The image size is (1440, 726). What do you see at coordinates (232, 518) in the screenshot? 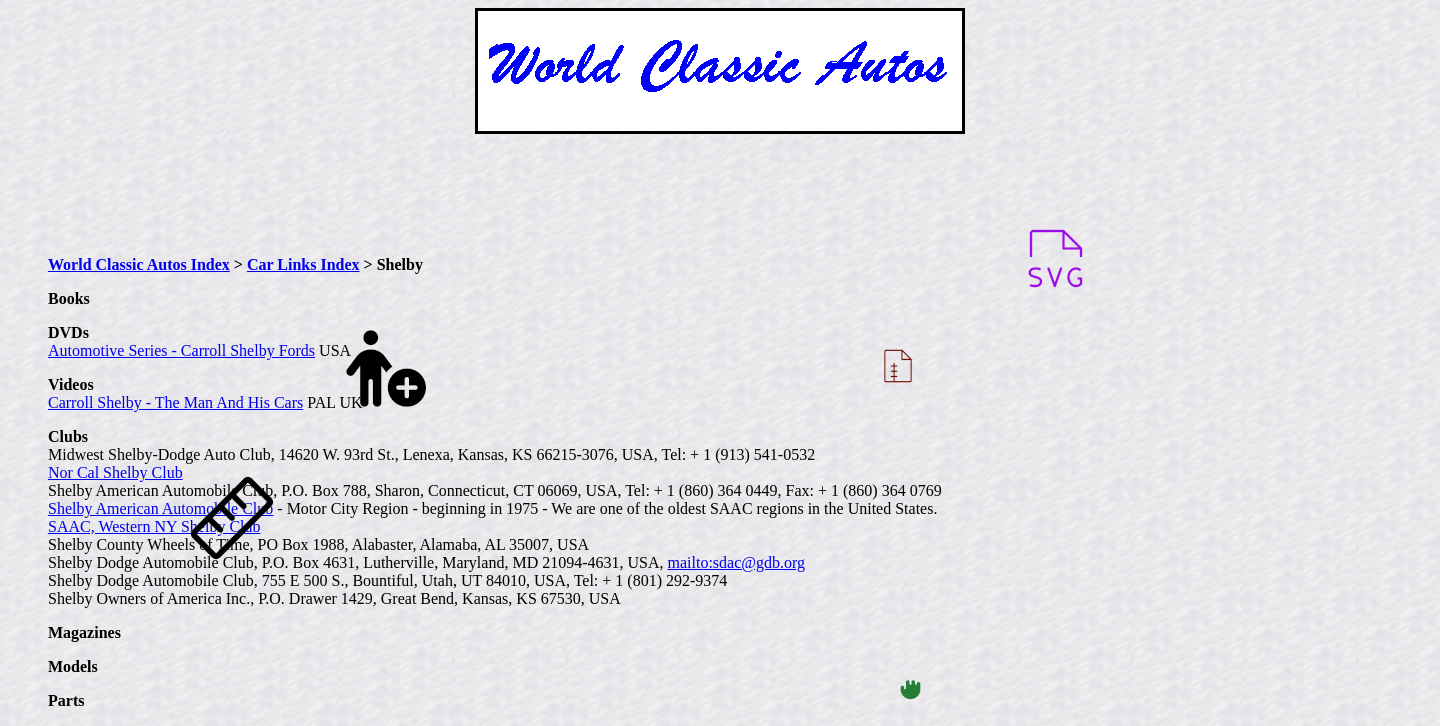
I see `access measurement tools` at bounding box center [232, 518].